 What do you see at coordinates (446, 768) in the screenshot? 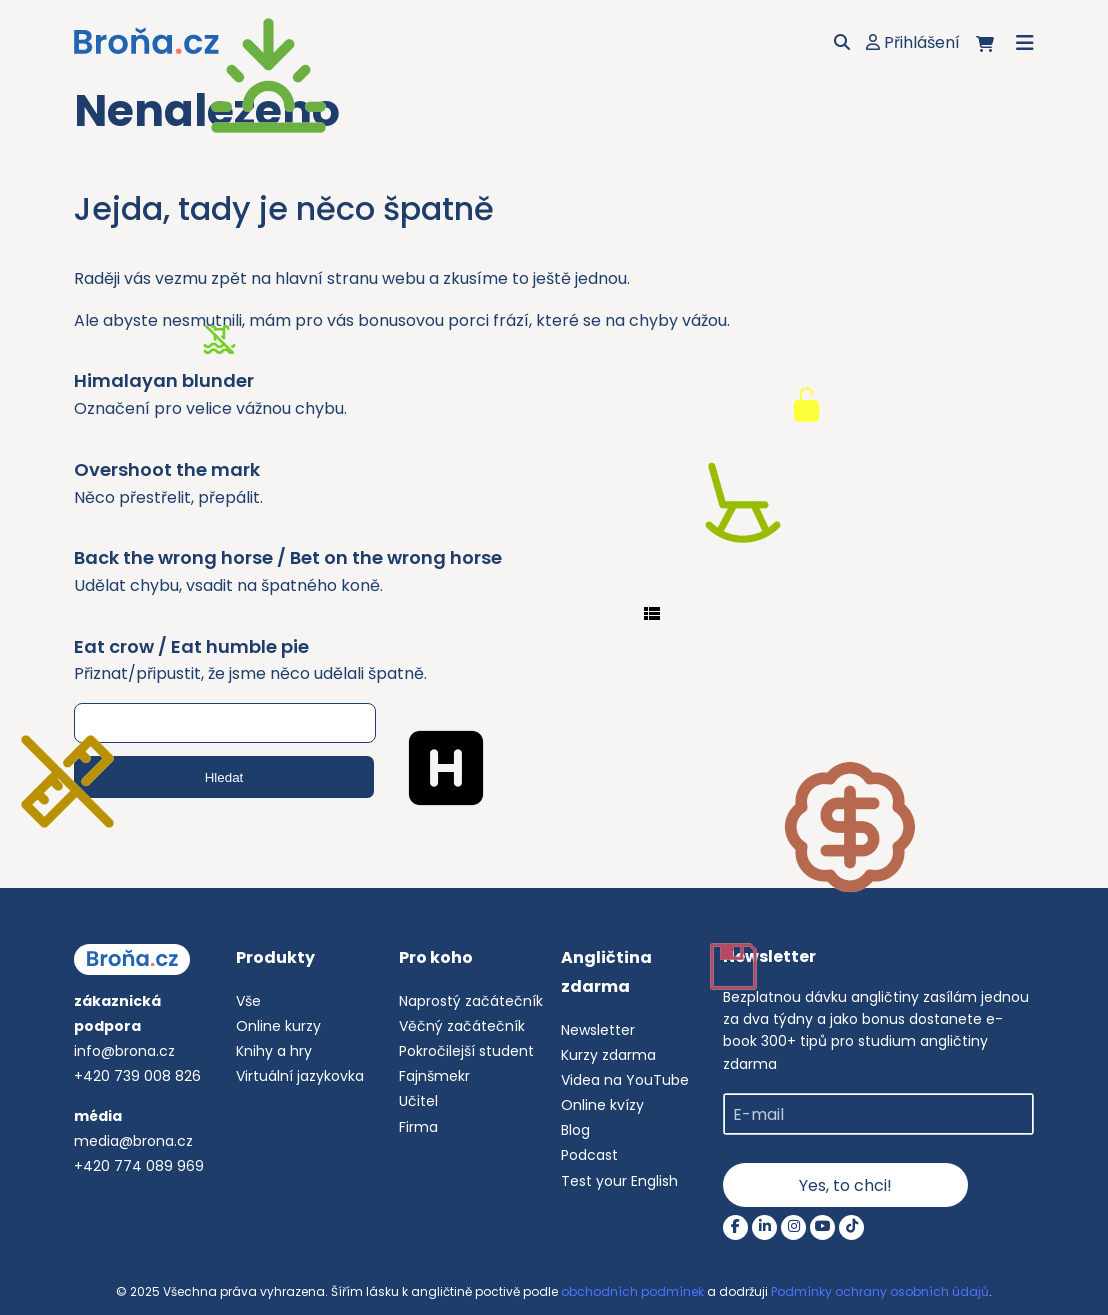
I see `indicates a hospital or medical facility nearby` at bounding box center [446, 768].